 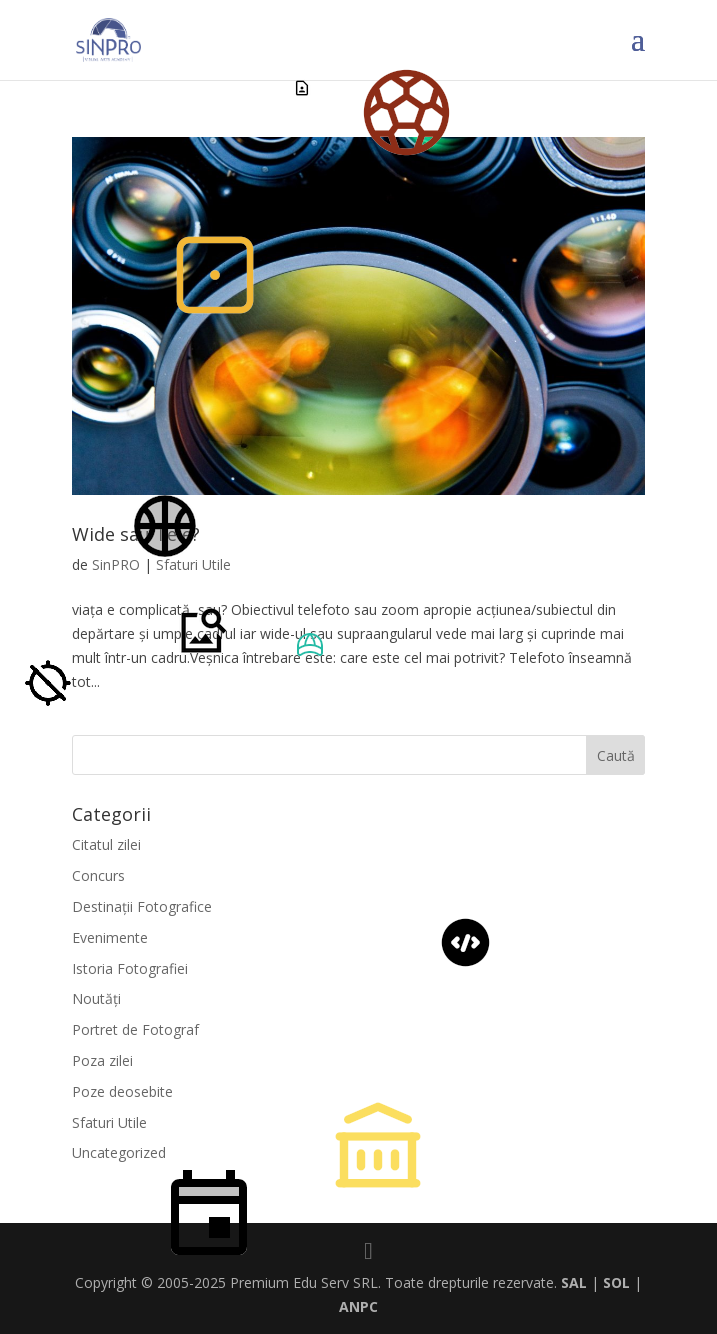 I want to click on access code editor or development tools, so click(x=465, y=942).